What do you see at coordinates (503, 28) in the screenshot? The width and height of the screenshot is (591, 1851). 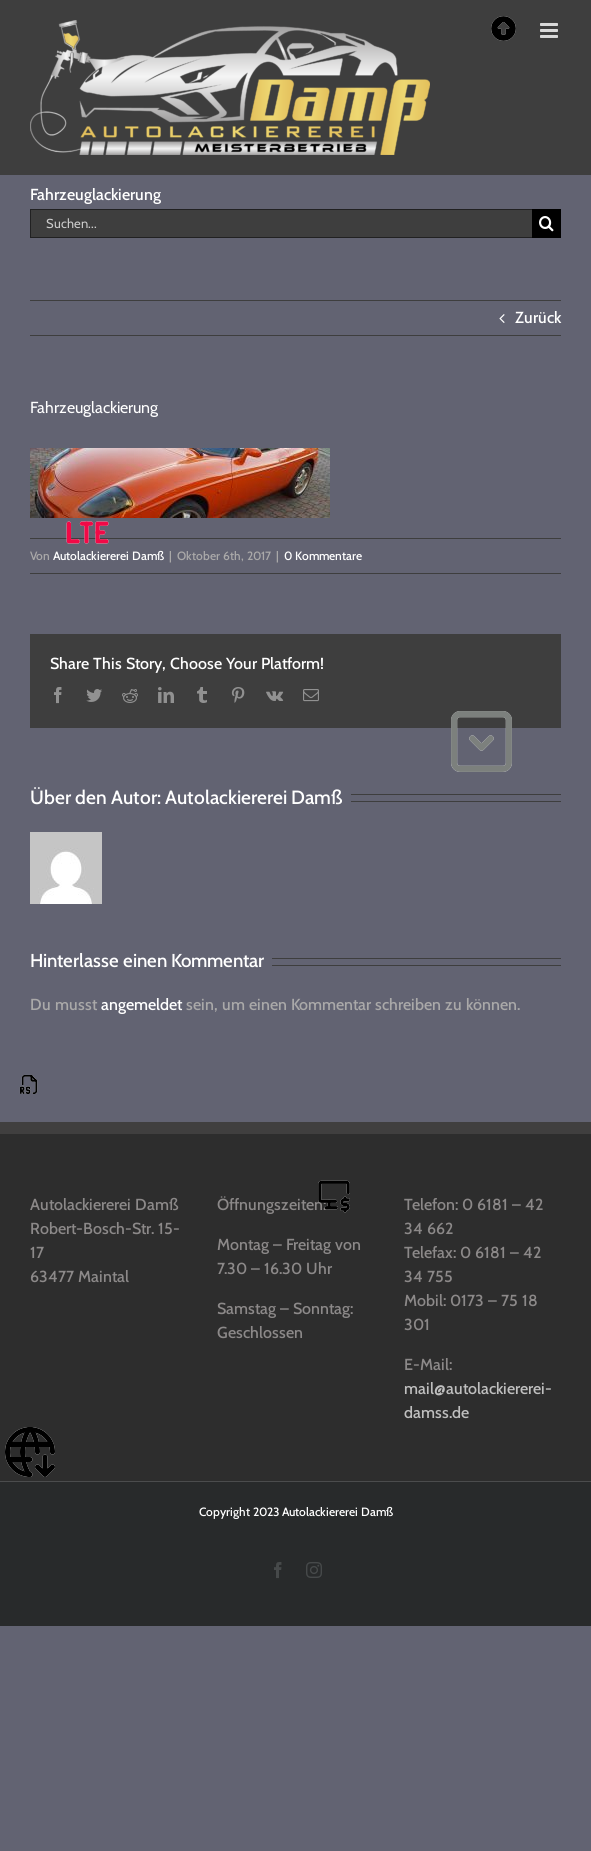 I see `upload a file or document` at bounding box center [503, 28].